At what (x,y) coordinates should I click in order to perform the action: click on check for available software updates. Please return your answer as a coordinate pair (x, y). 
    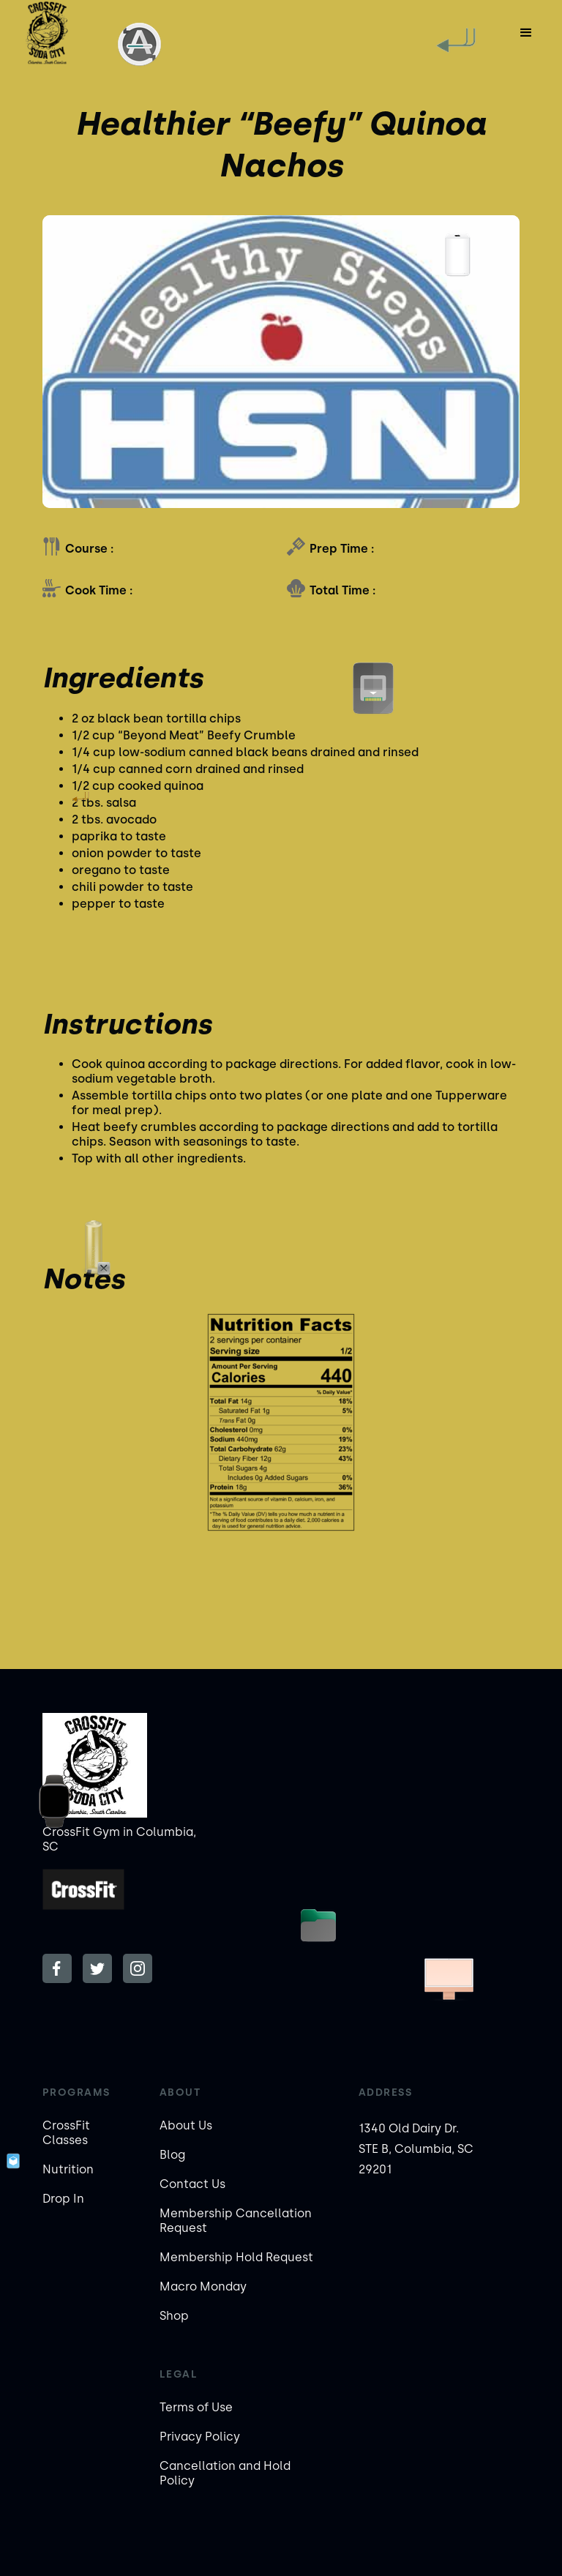
    Looking at the image, I should click on (139, 44).